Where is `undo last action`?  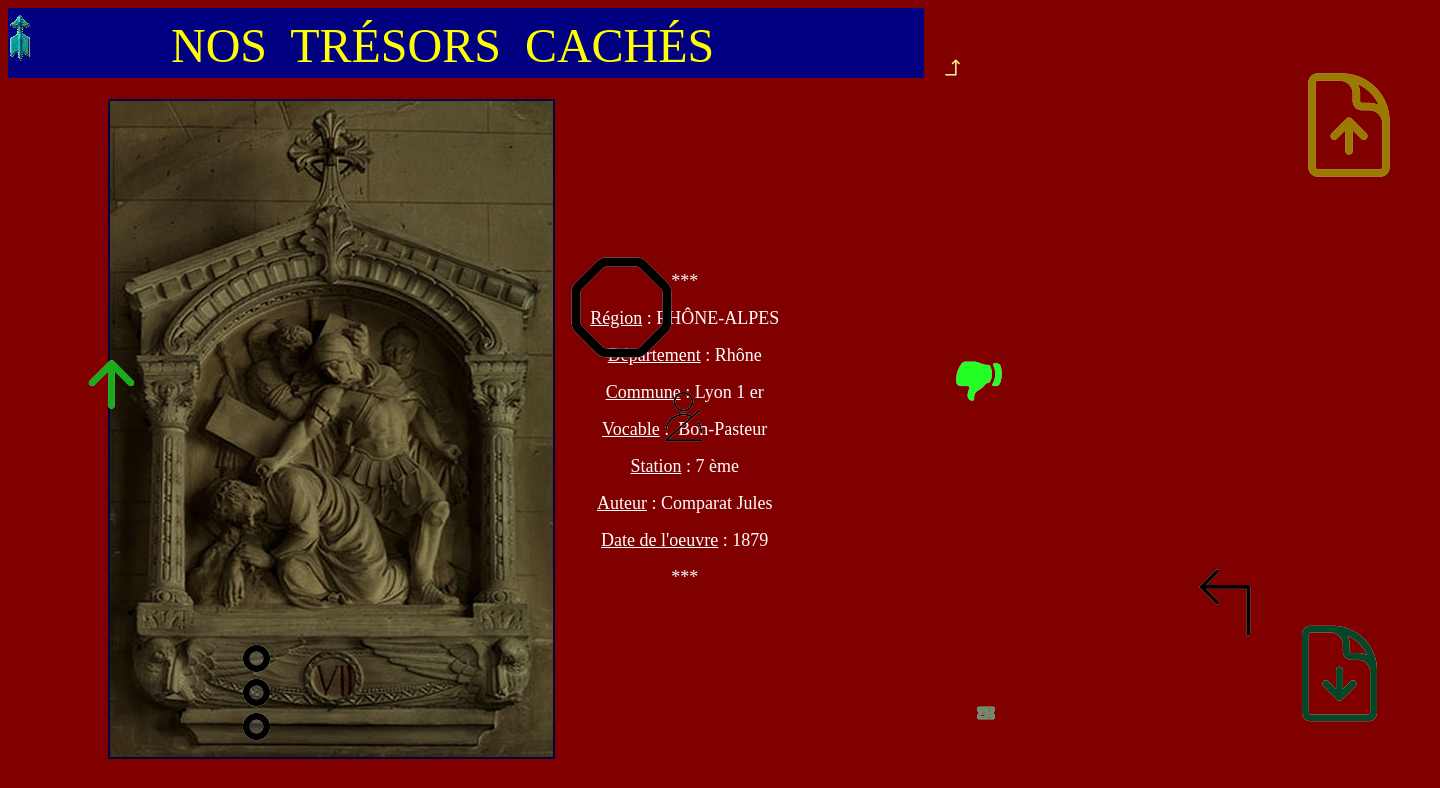
undo last action is located at coordinates (1227, 602).